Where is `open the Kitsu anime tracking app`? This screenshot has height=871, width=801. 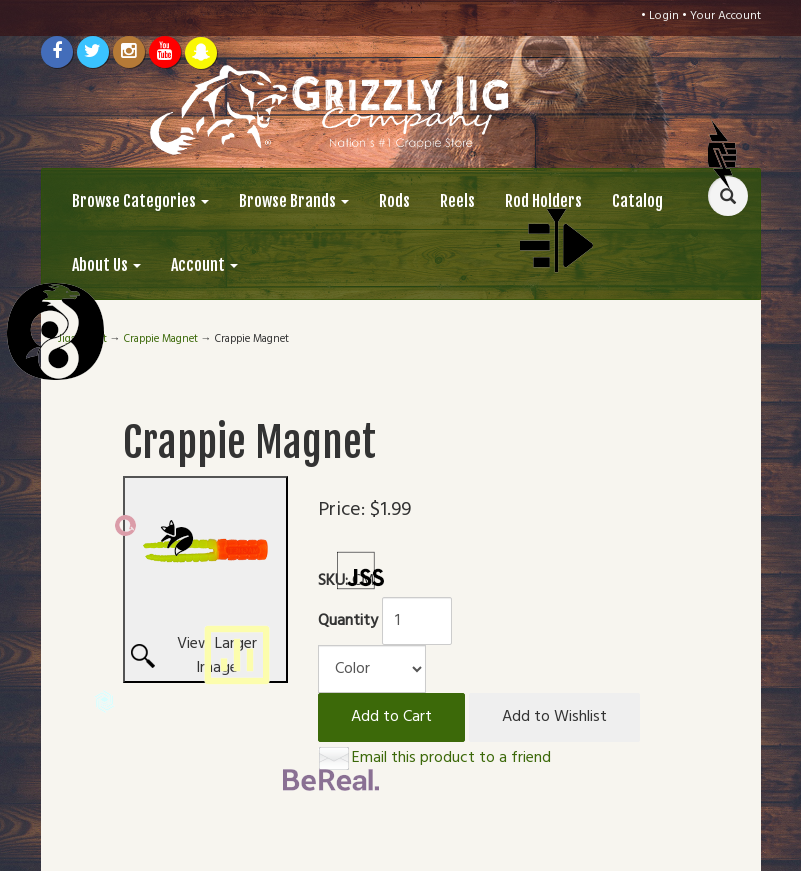
open the Kitsu anime tracking app is located at coordinates (177, 538).